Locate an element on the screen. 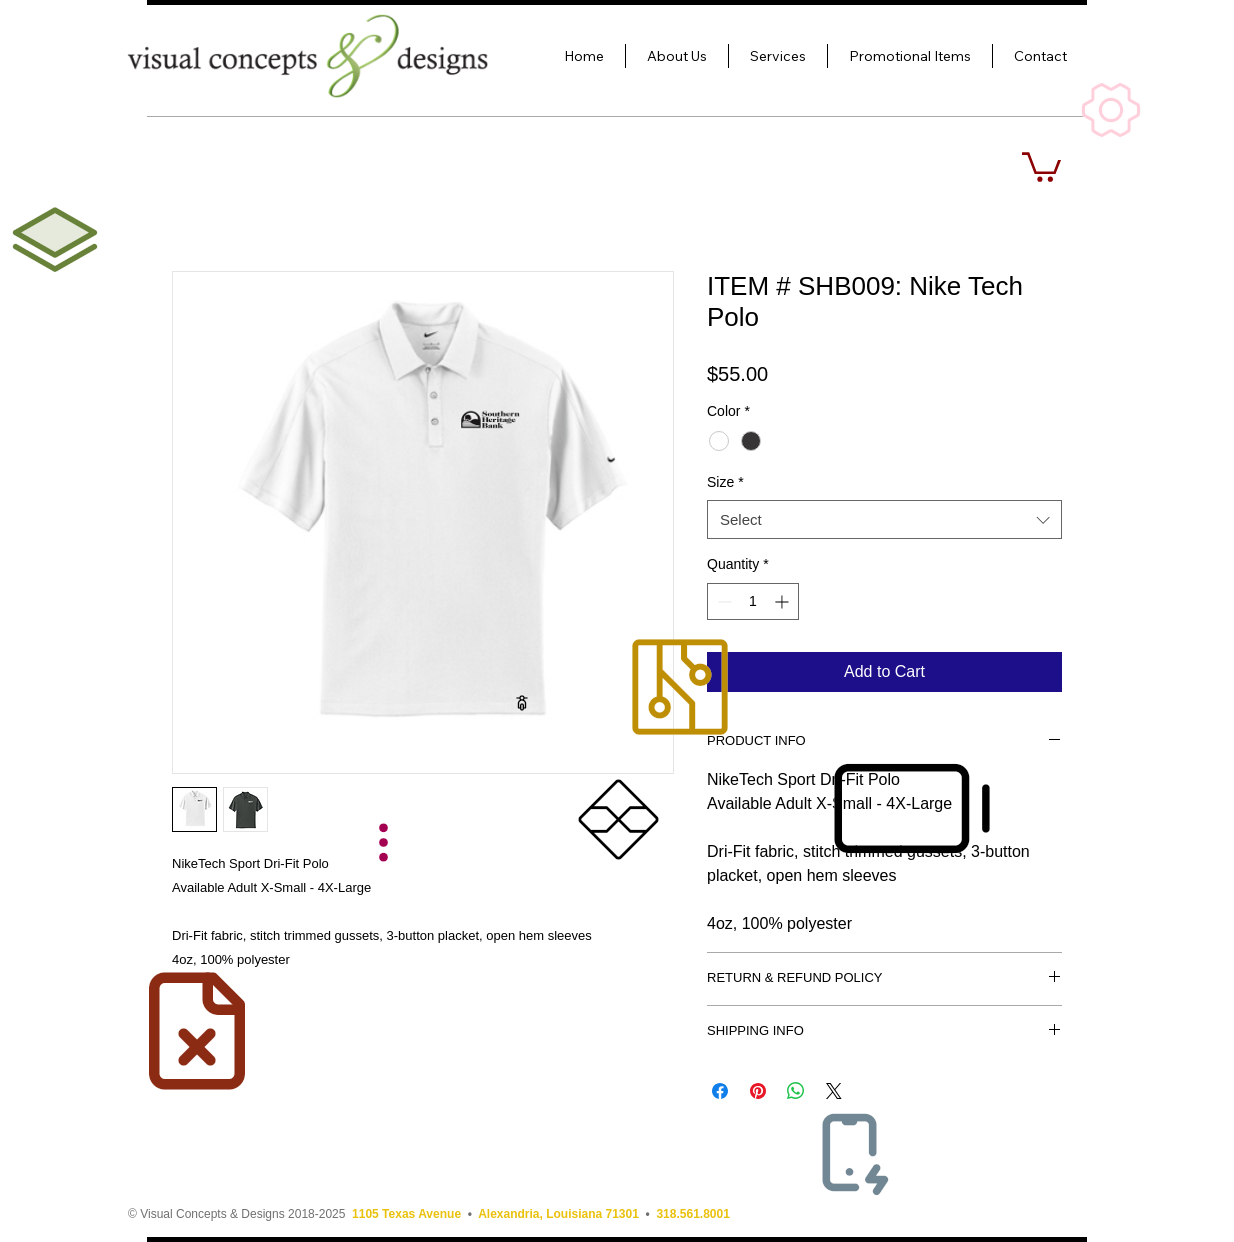 Image resolution: width=1234 pixels, height=1242 pixels. open more options menu is located at coordinates (383, 842).